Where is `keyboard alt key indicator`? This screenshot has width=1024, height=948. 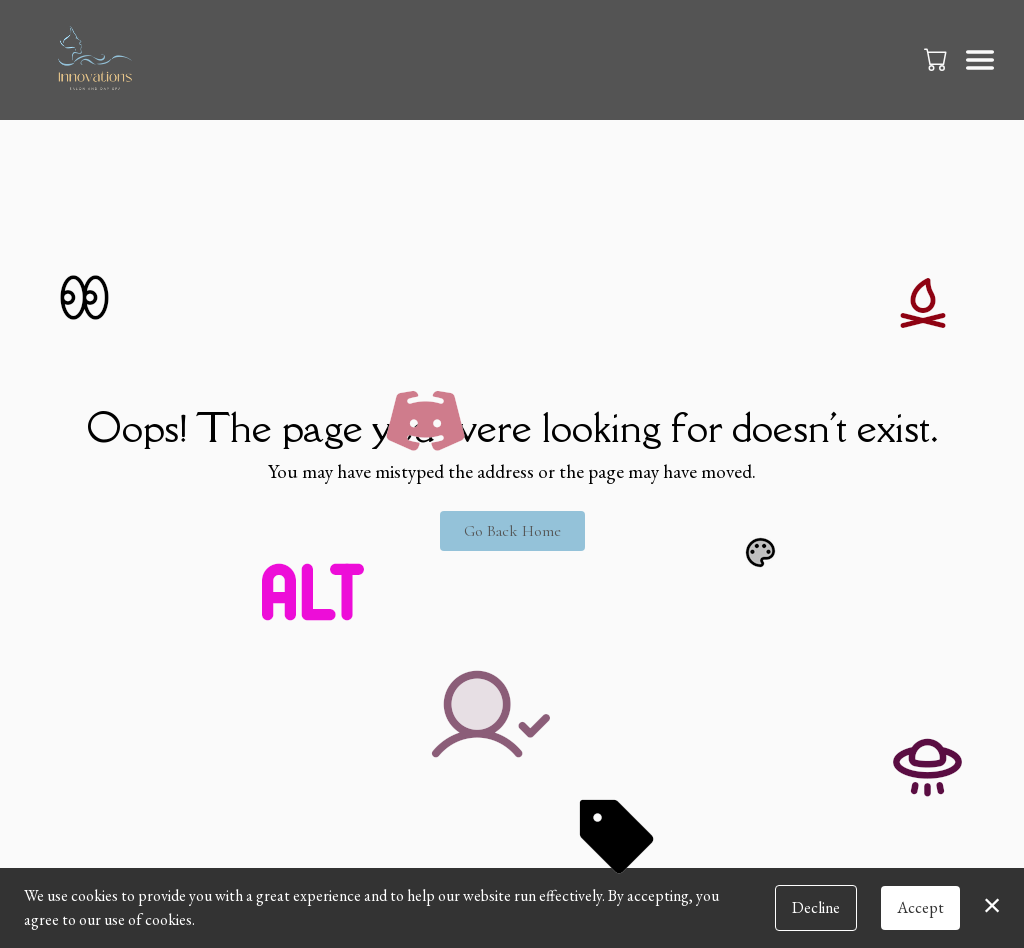
keyboard alt key indicator is located at coordinates (313, 592).